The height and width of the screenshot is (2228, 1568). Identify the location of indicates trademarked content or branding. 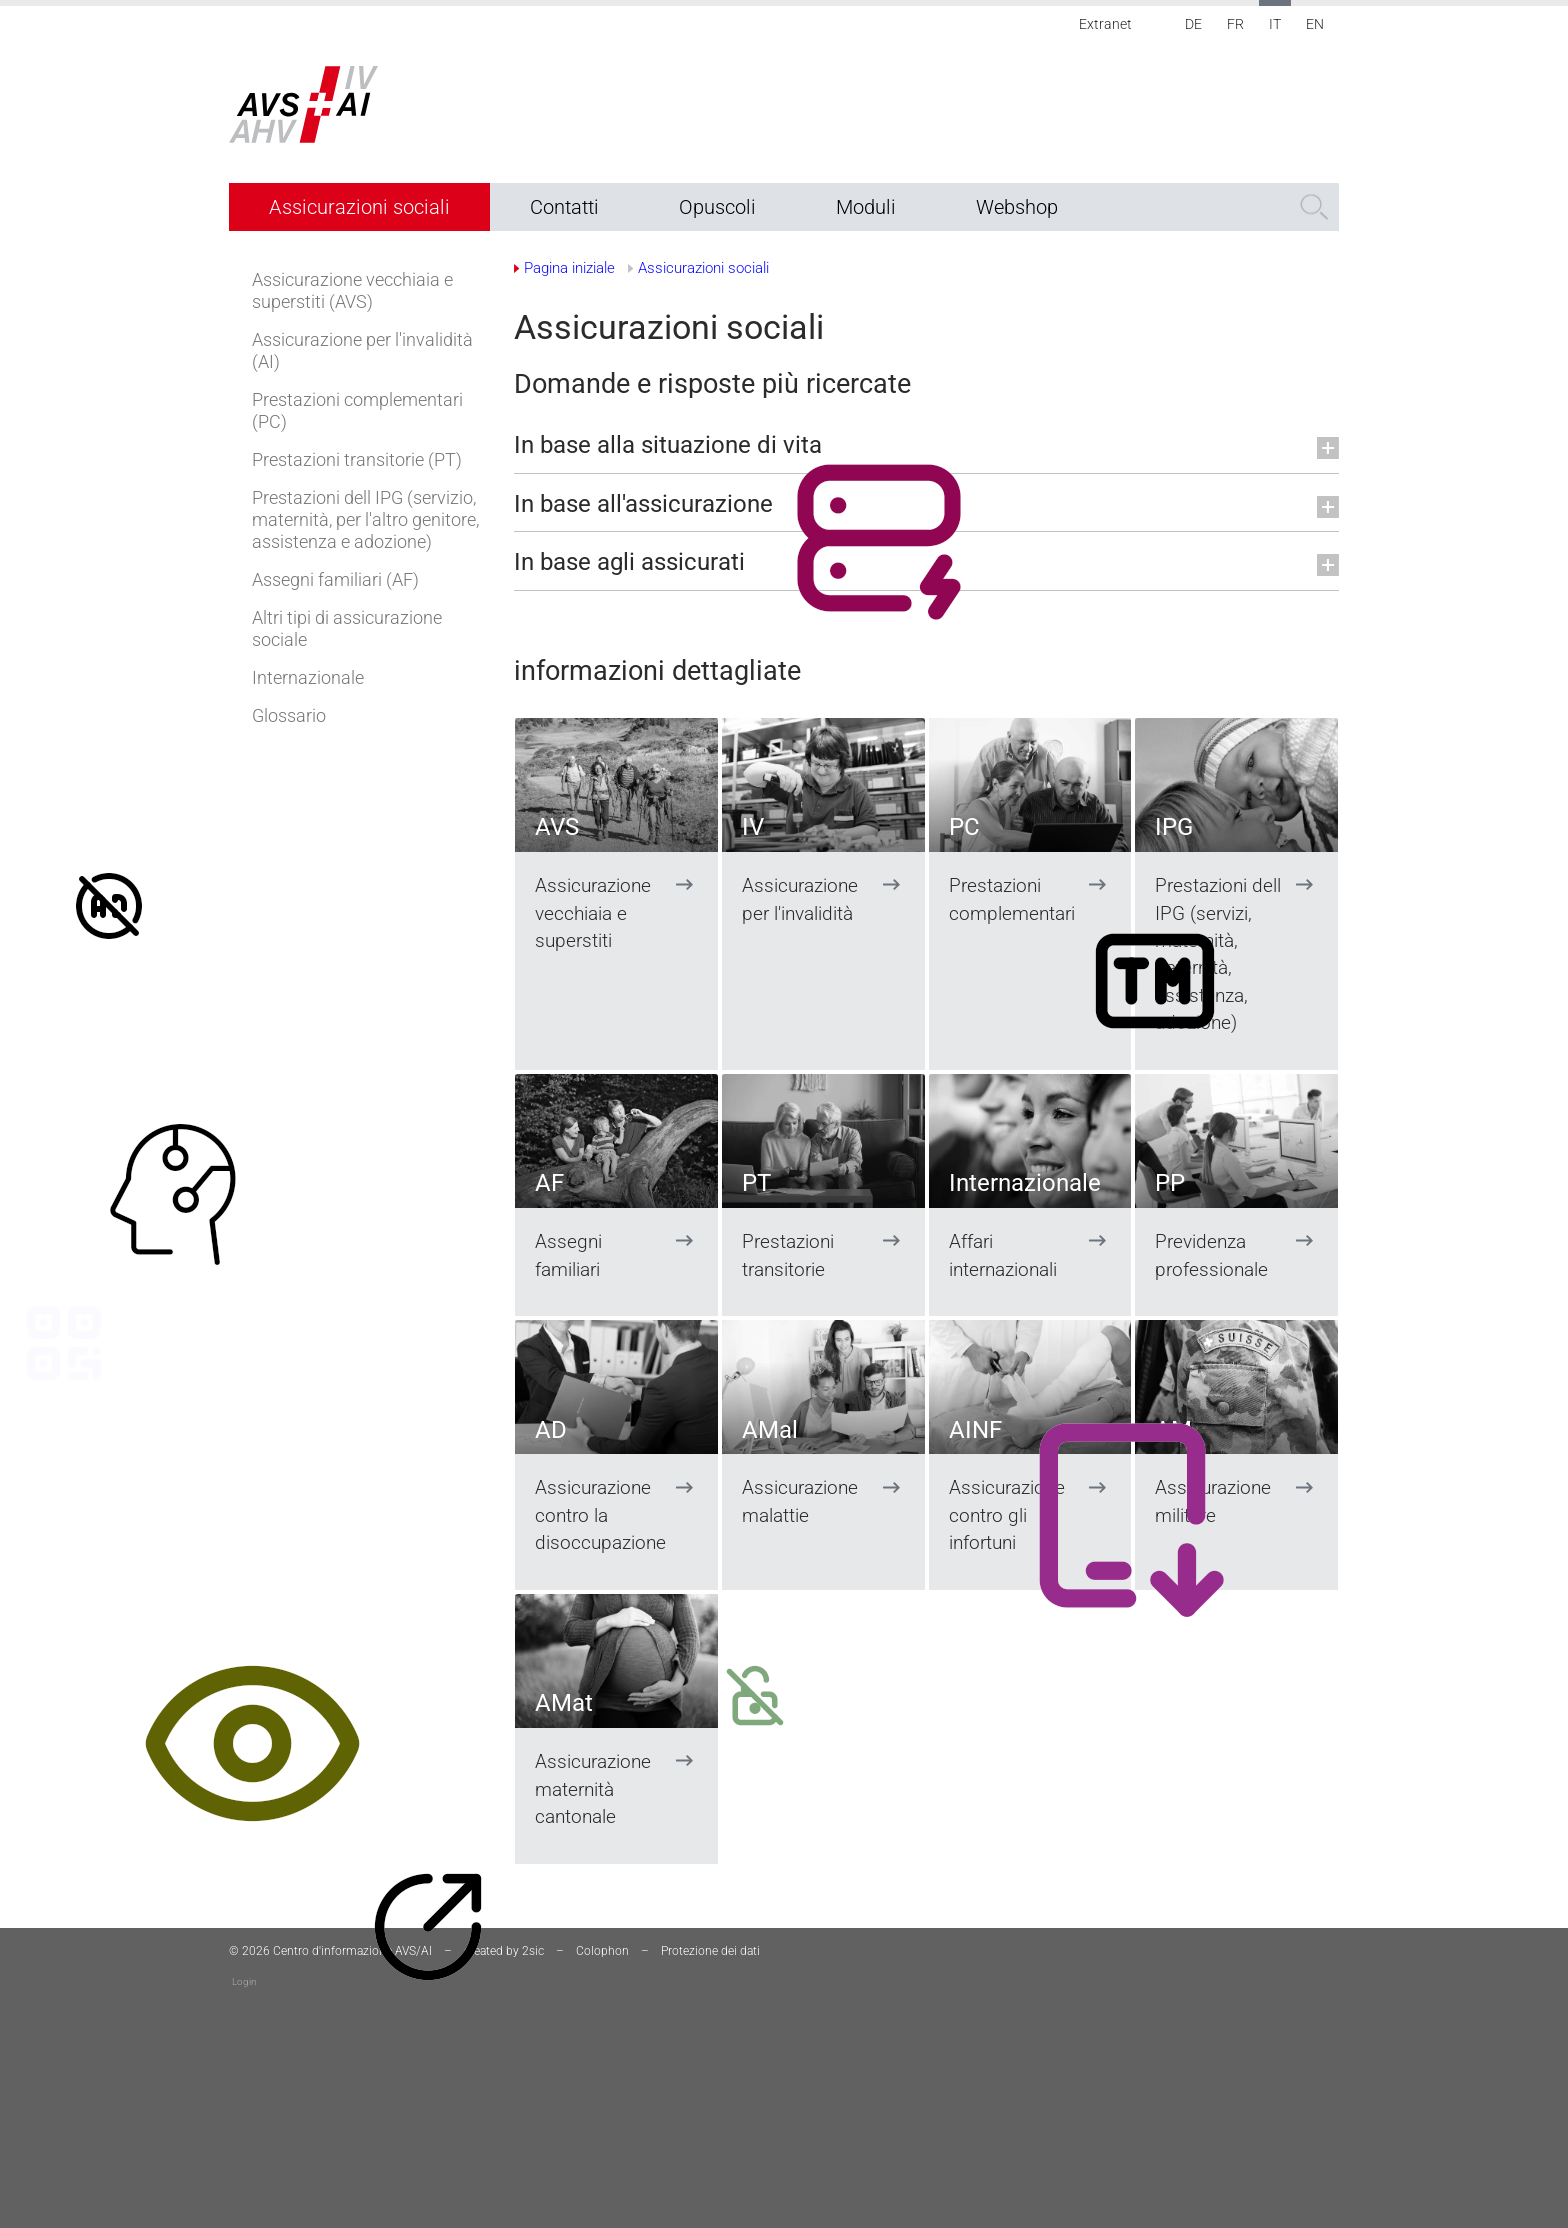
(1155, 981).